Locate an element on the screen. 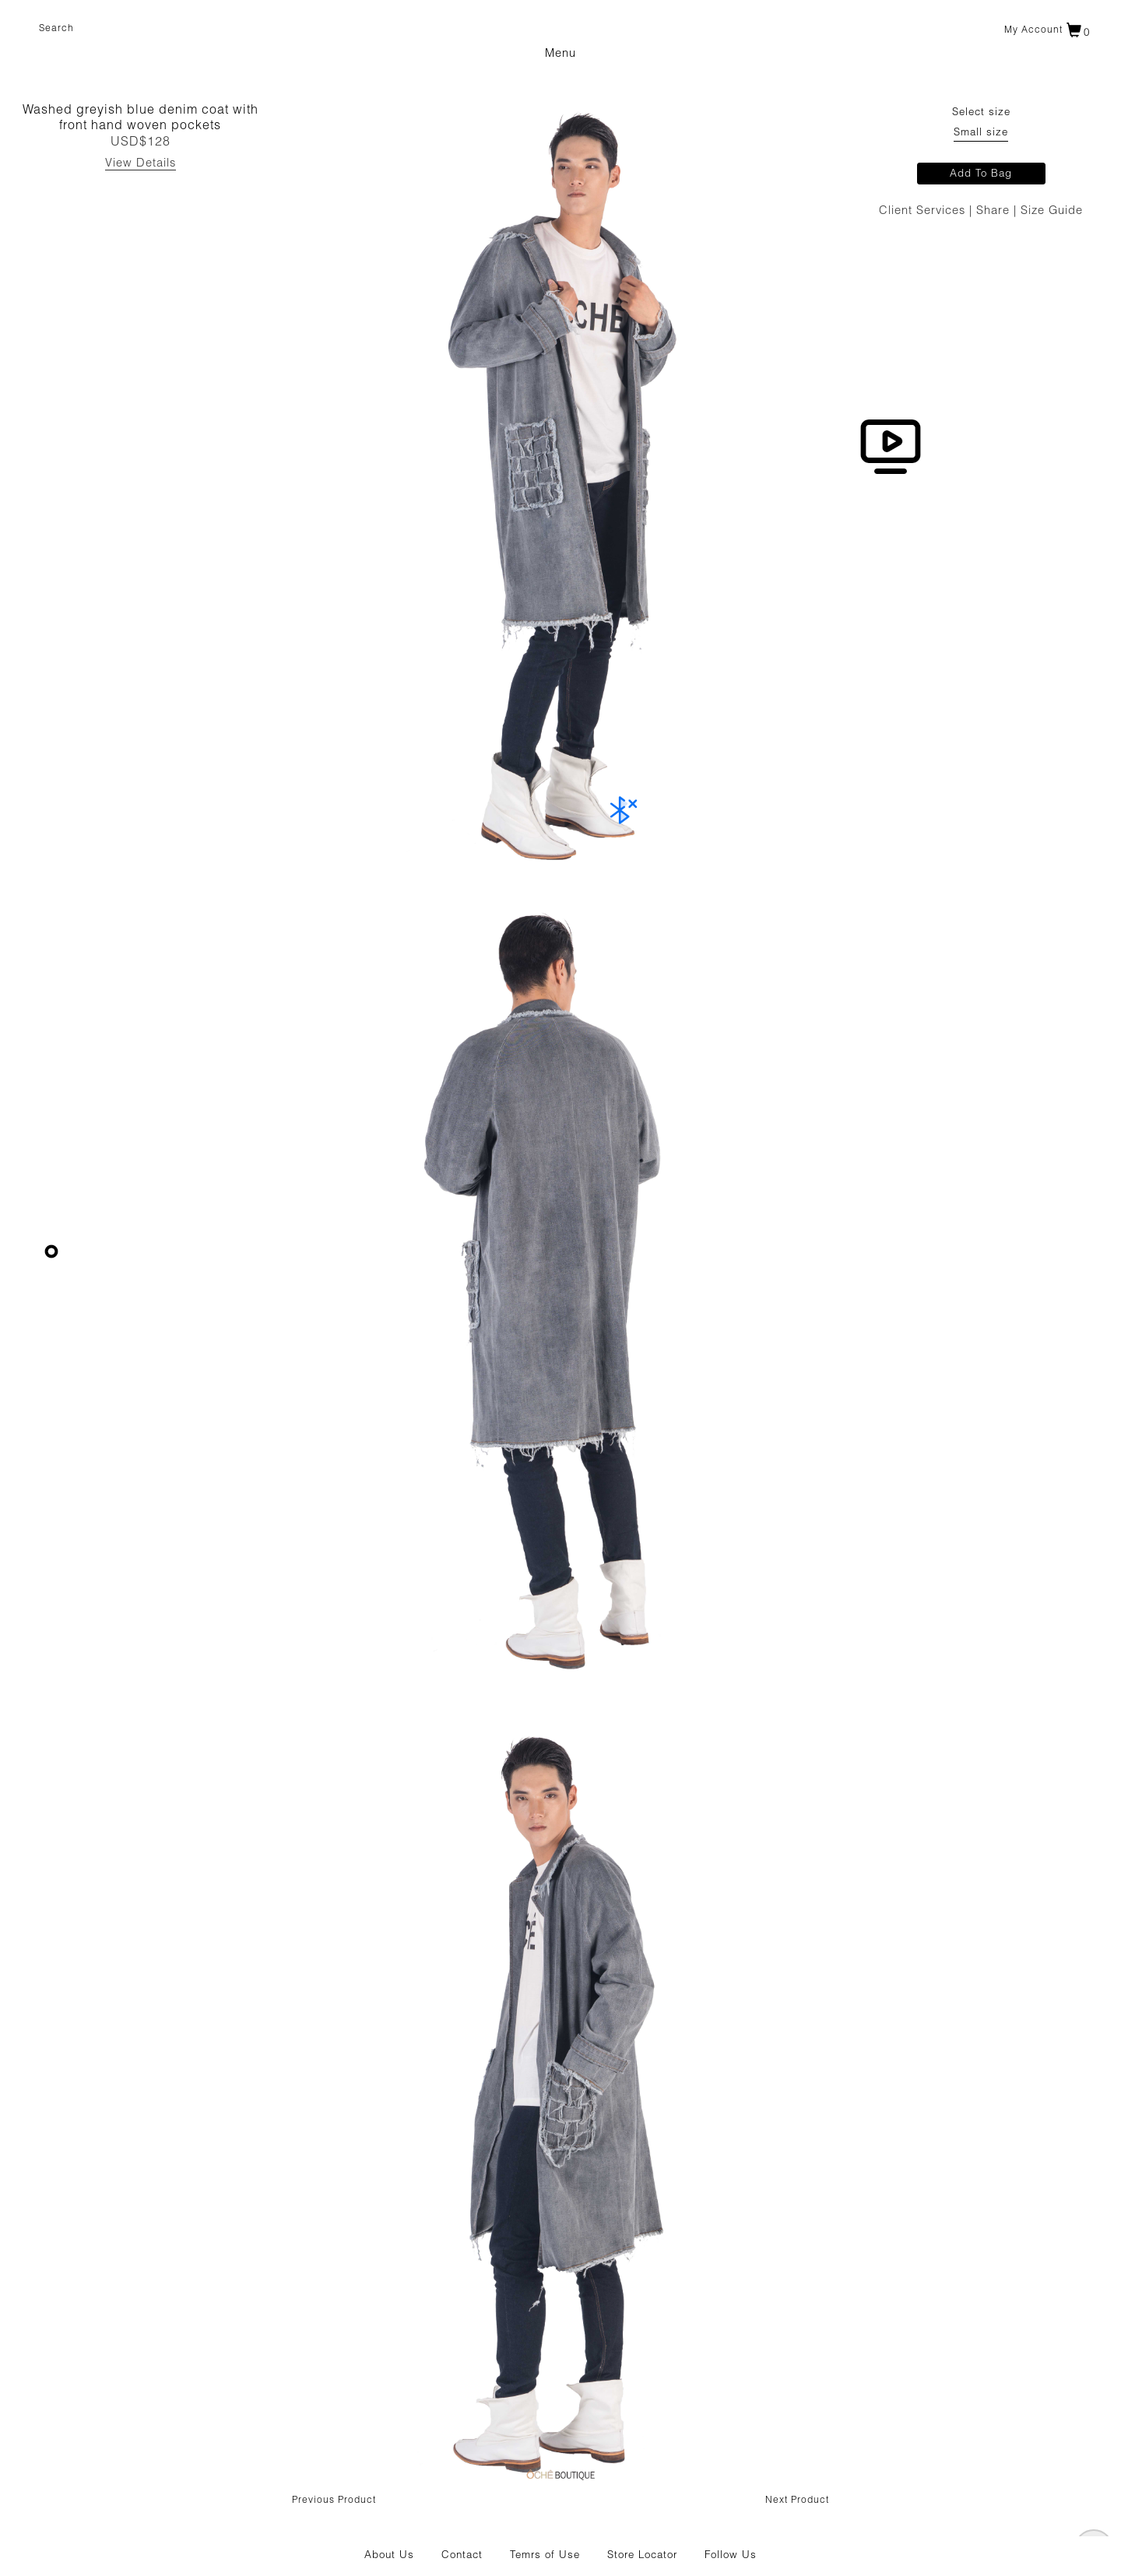  indicates an unread item or notification is located at coordinates (51, 1251).